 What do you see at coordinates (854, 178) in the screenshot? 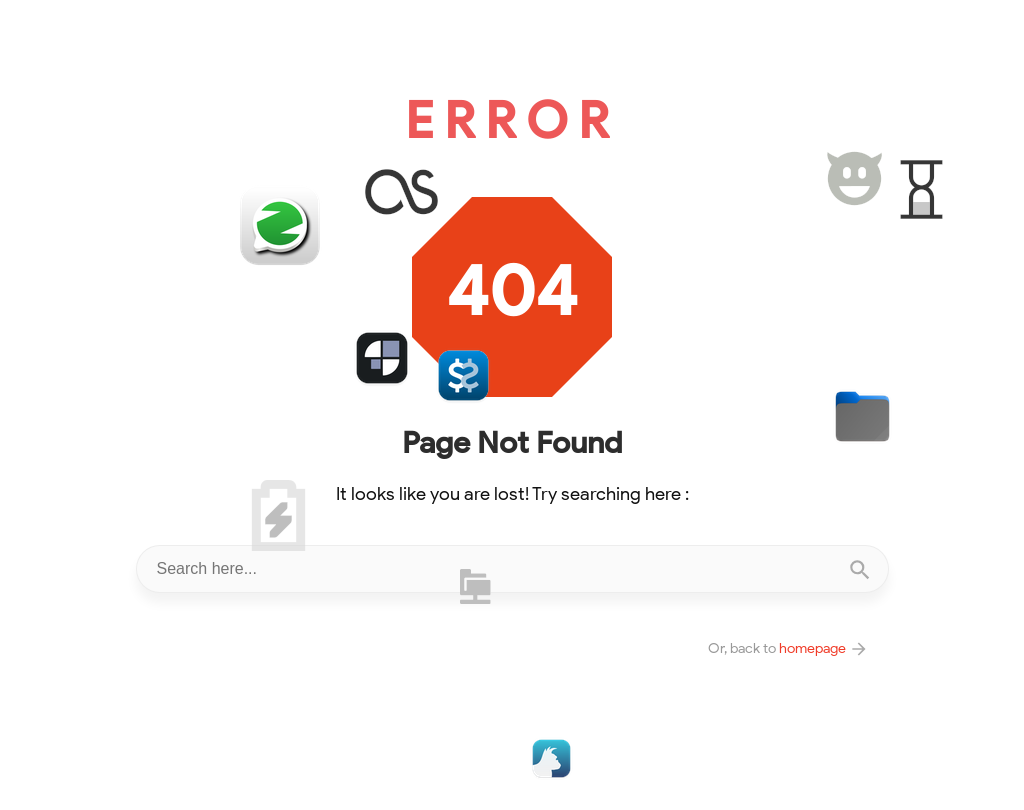
I see `insert a mischievous or playful emoji` at bounding box center [854, 178].